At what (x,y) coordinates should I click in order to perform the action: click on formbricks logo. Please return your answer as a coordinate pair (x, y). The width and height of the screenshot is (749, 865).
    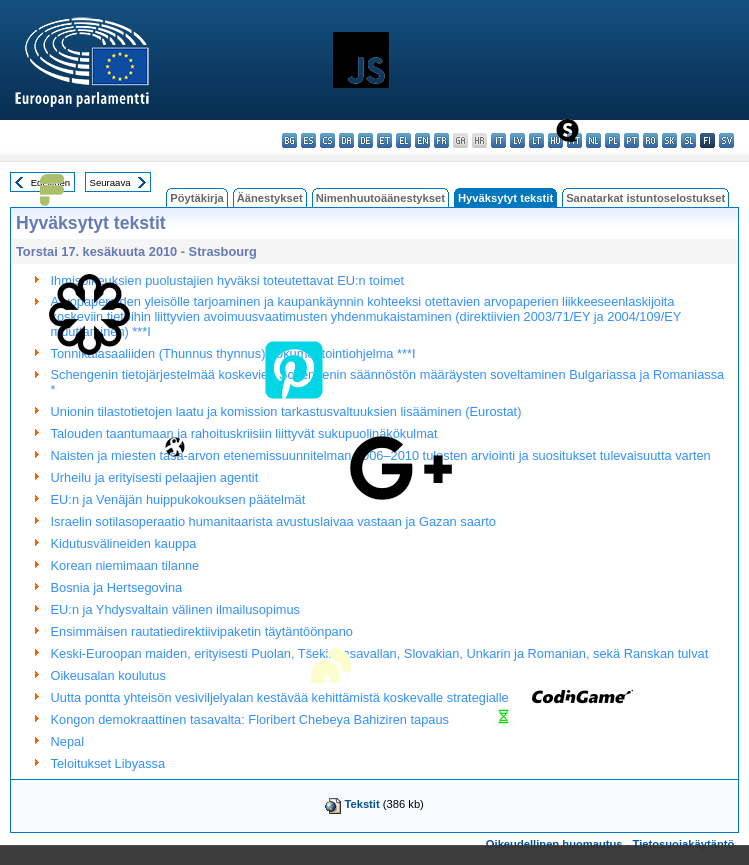
    Looking at the image, I should click on (52, 190).